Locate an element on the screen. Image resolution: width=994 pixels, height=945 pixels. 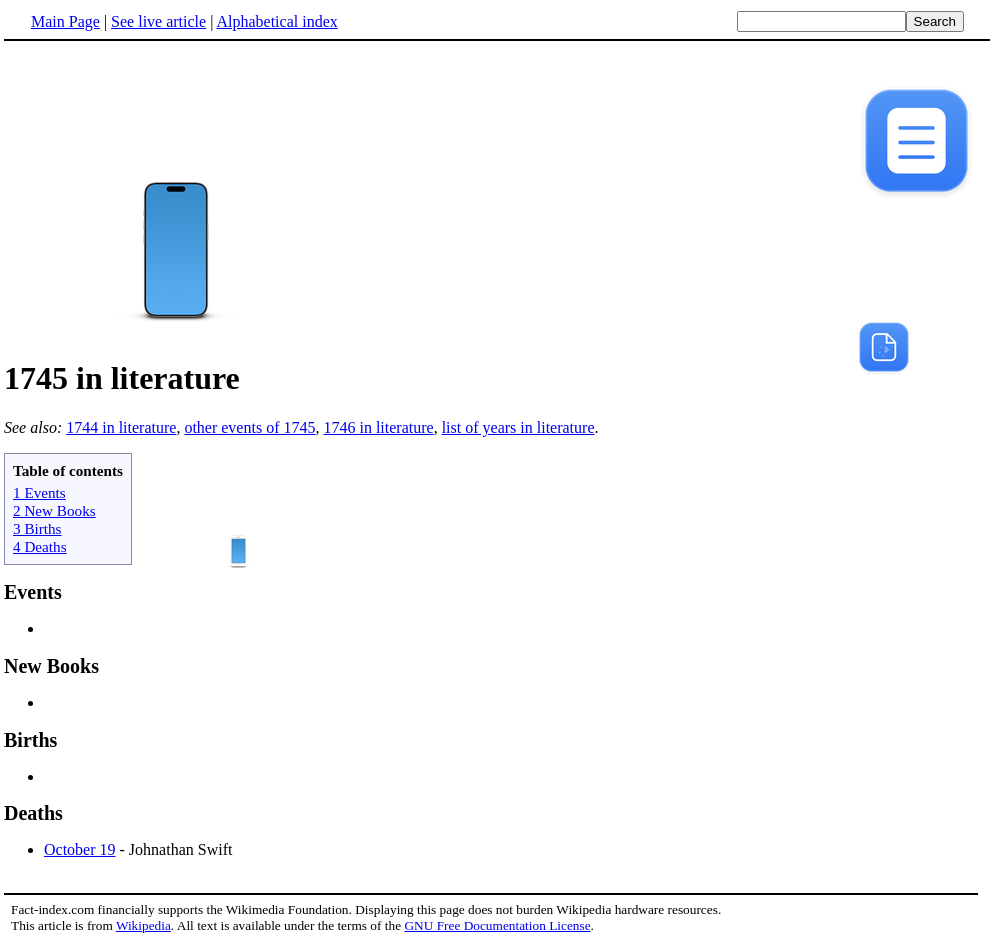
connect or manage an iPhone device is located at coordinates (238, 551).